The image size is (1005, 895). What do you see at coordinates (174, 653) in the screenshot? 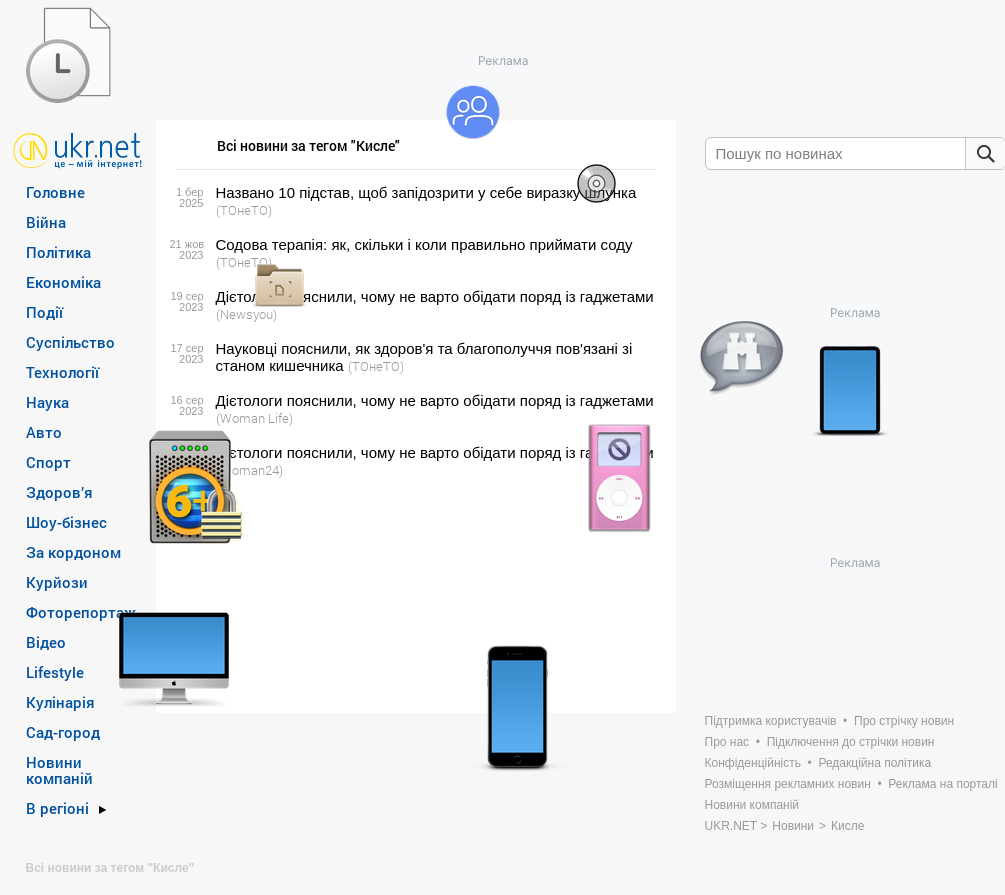
I see `represents this mac in system preferences or network settings` at bounding box center [174, 653].